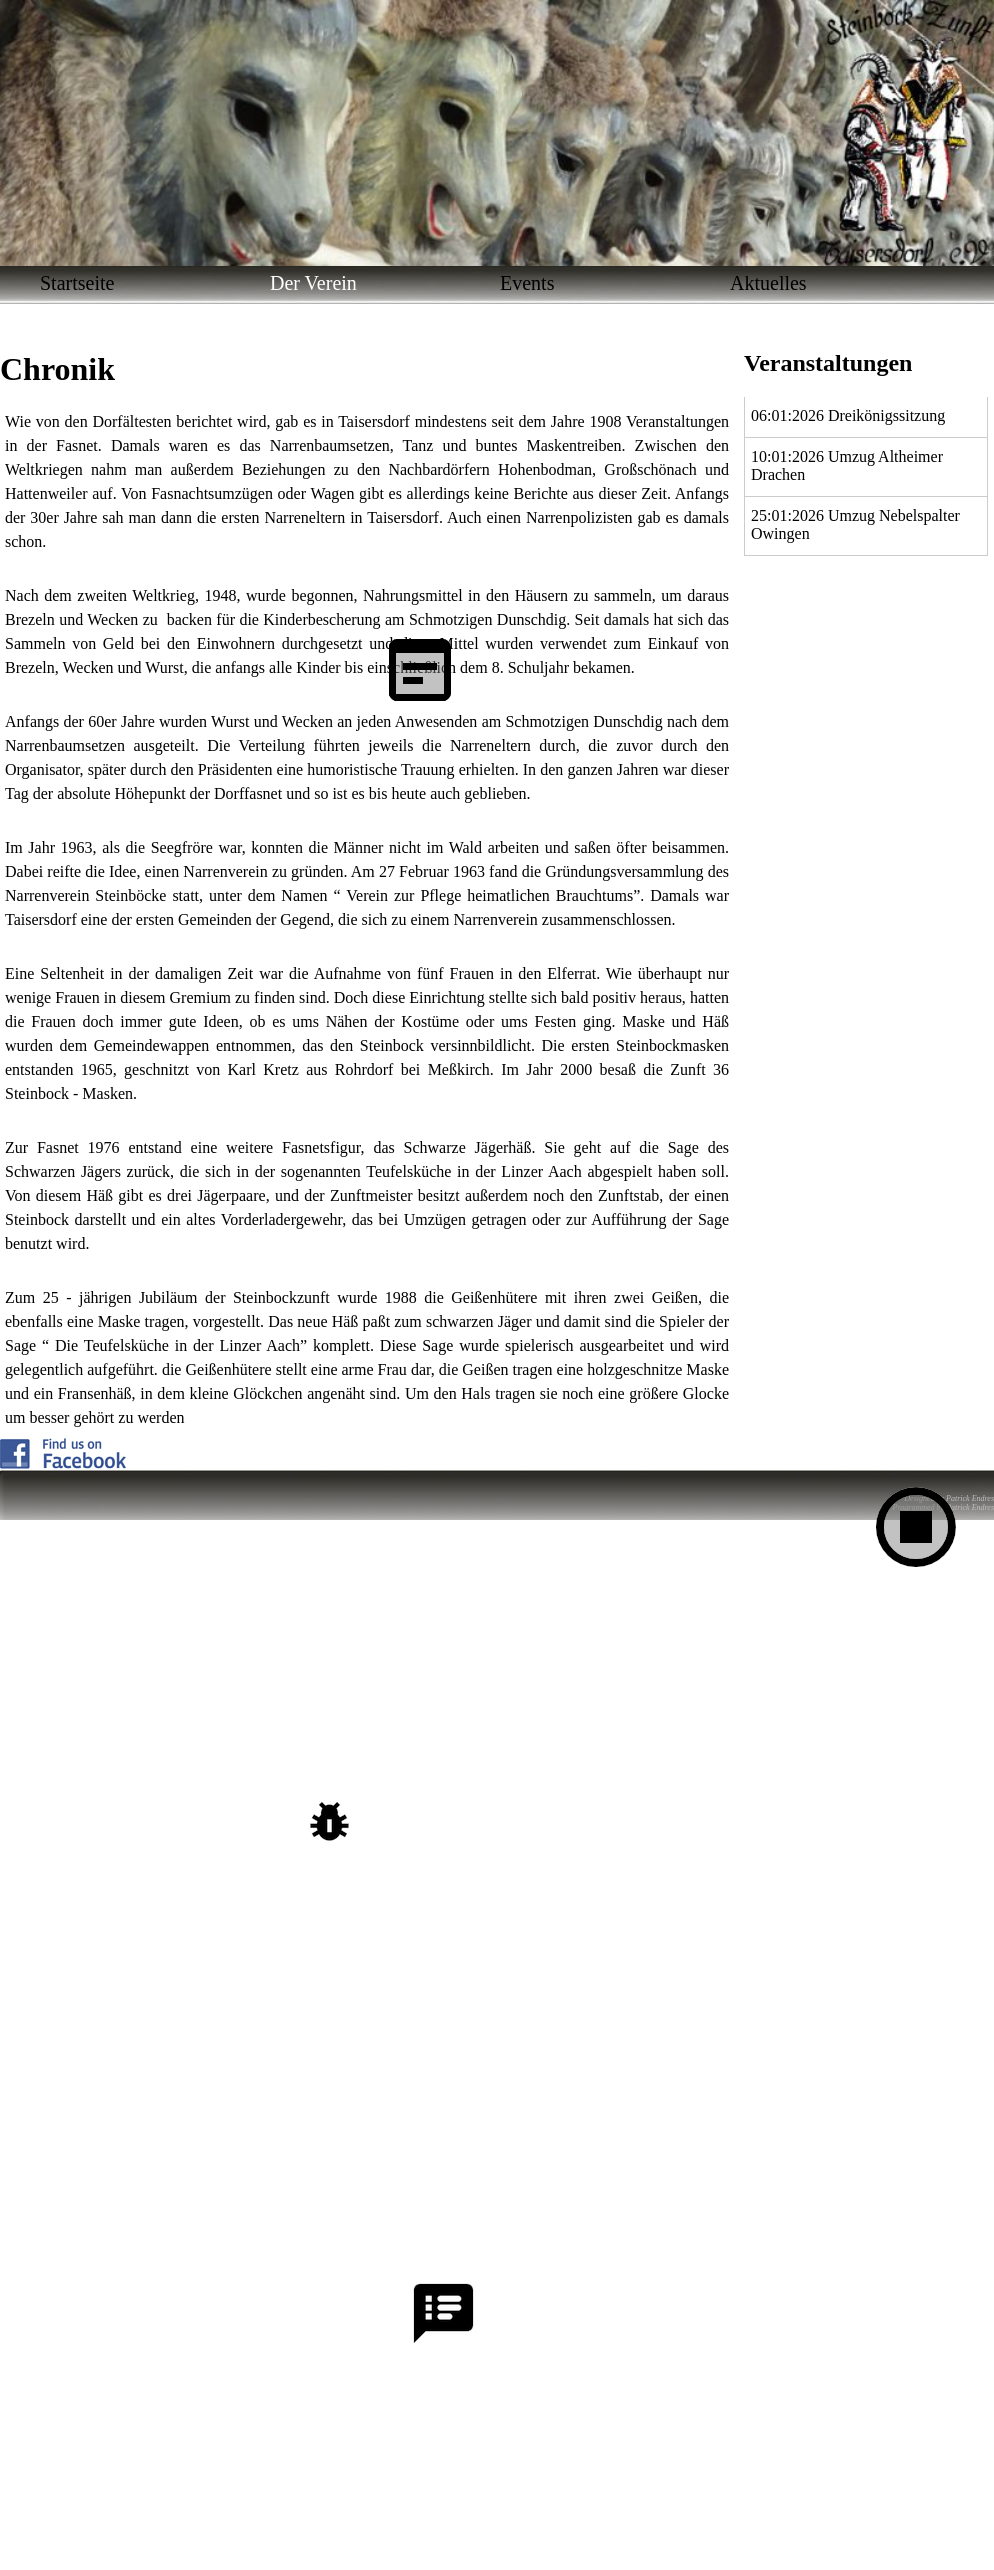 The width and height of the screenshot is (994, 2570). What do you see at coordinates (443, 2313) in the screenshot?
I see `view speaker notes or presentation talking points` at bounding box center [443, 2313].